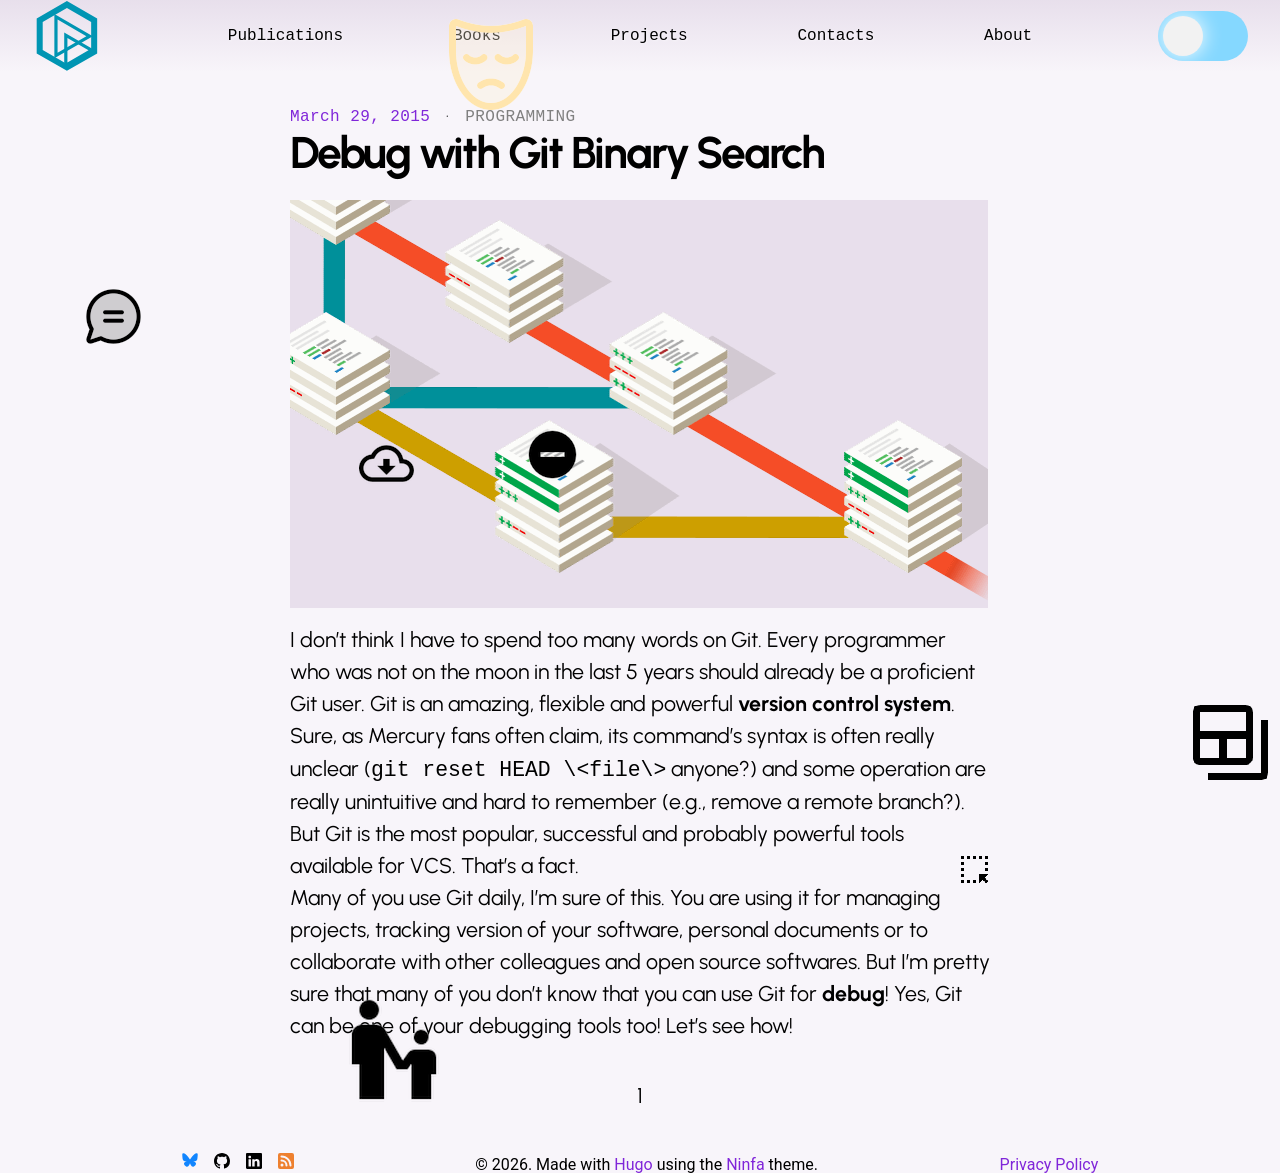 The width and height of the screenshot is (1280, 1173). Describe the element at coordinates (552, 454) in the screenshot. I see `remove an item from a list` at that location.